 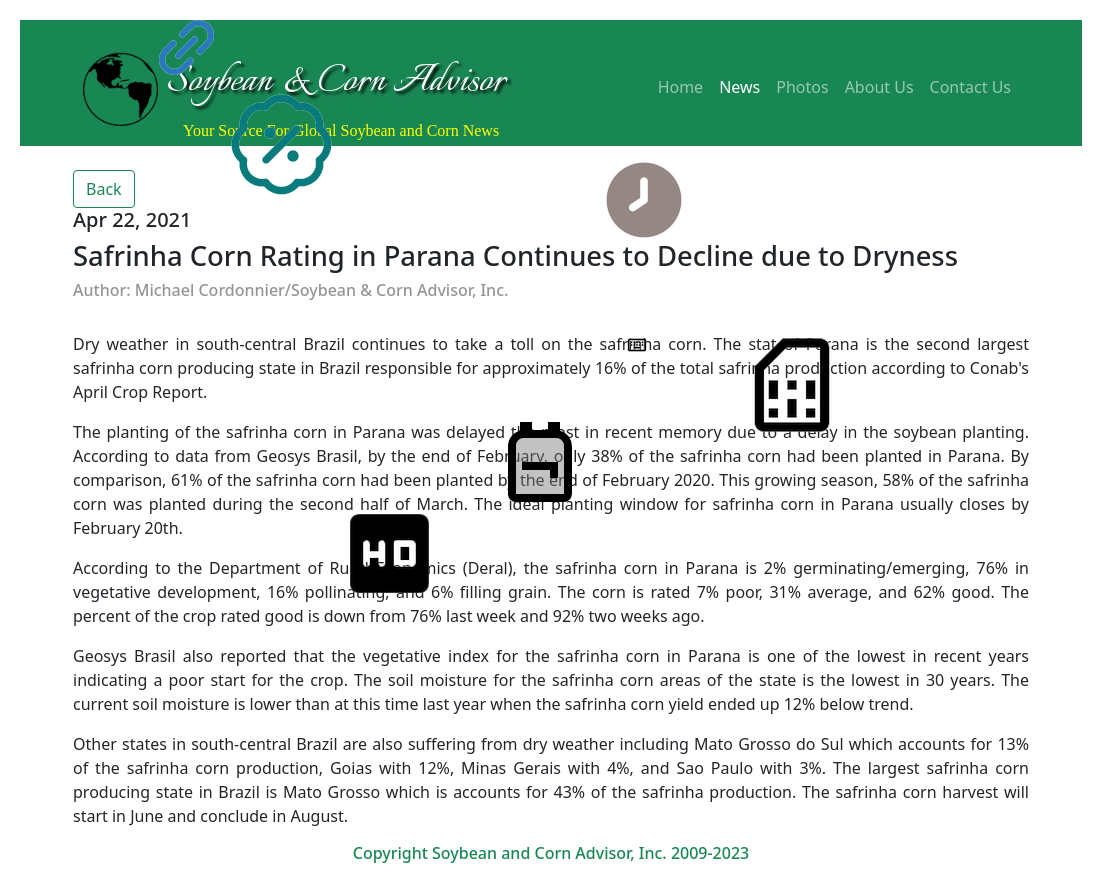 What do you see at coordinates (792, 385) in the screenshot?
I see `manage sim card settings` at bounding box center [792, 385].